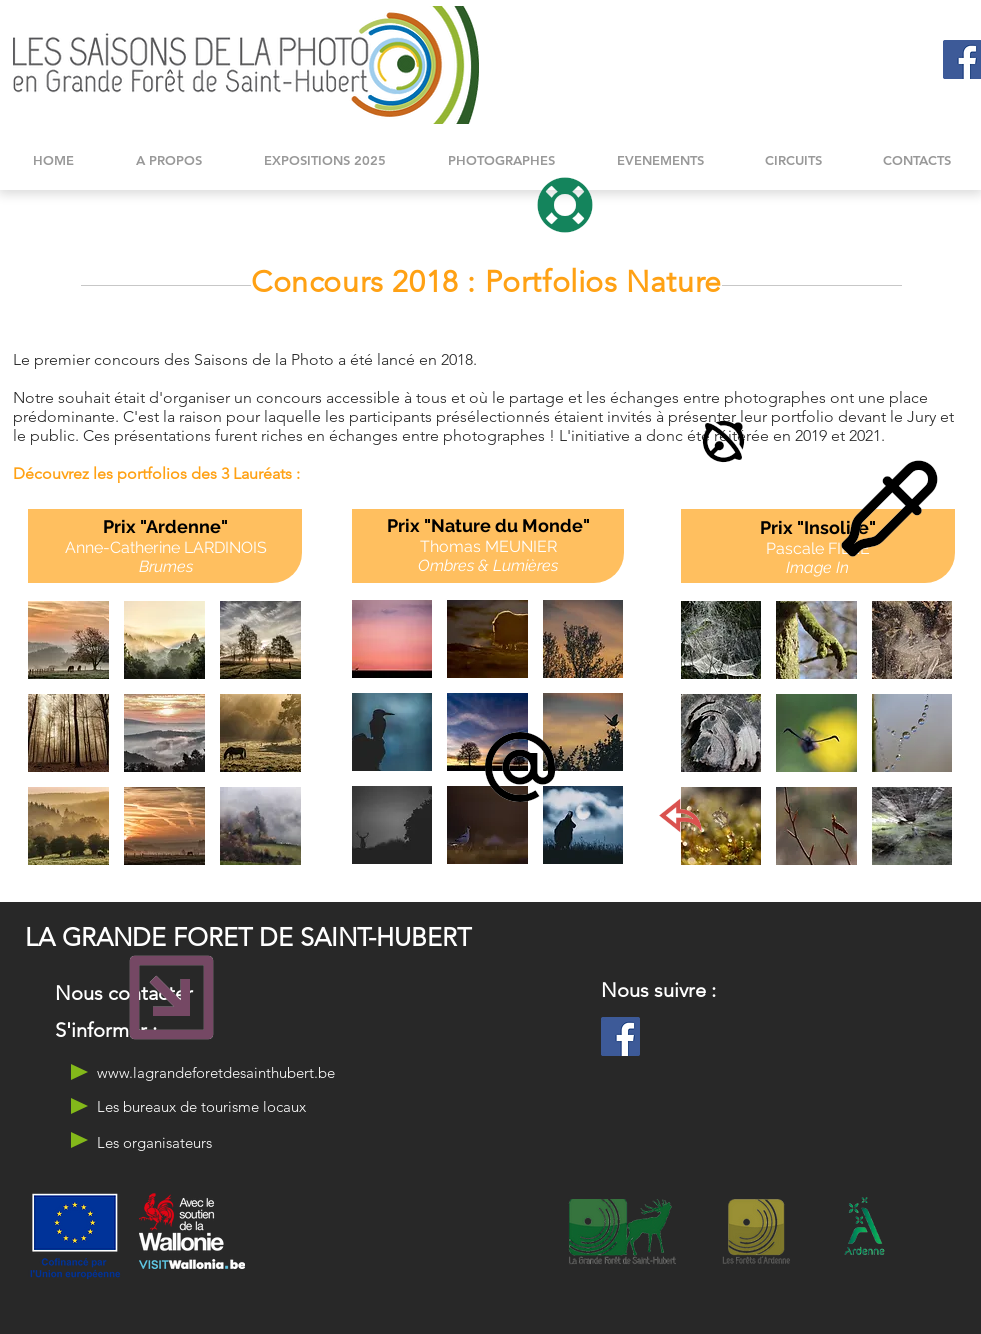 This screenshot has height=1334, width=981. I want to click on access help or support, so click(565, 205).